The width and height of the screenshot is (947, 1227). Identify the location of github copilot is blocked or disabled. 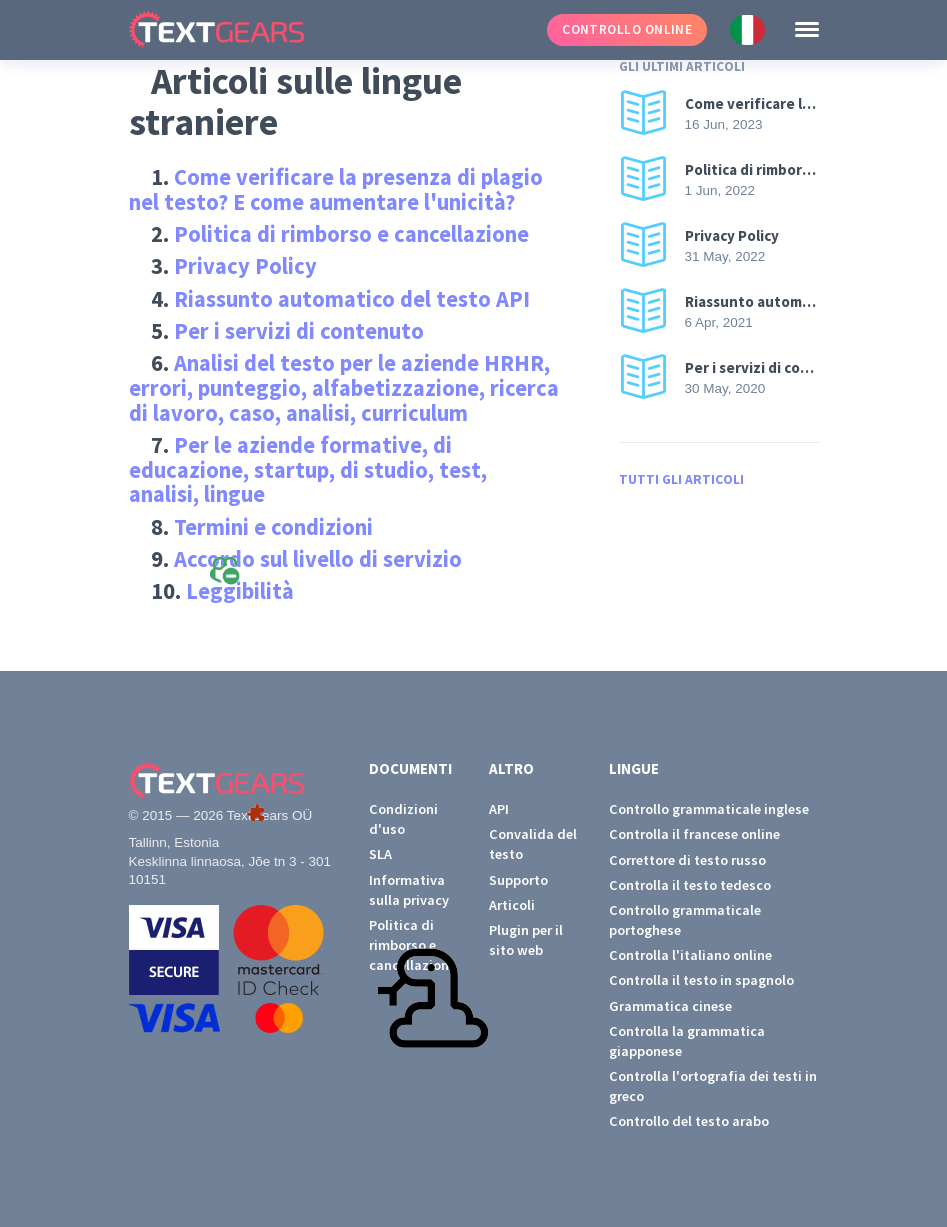
(225, 570).